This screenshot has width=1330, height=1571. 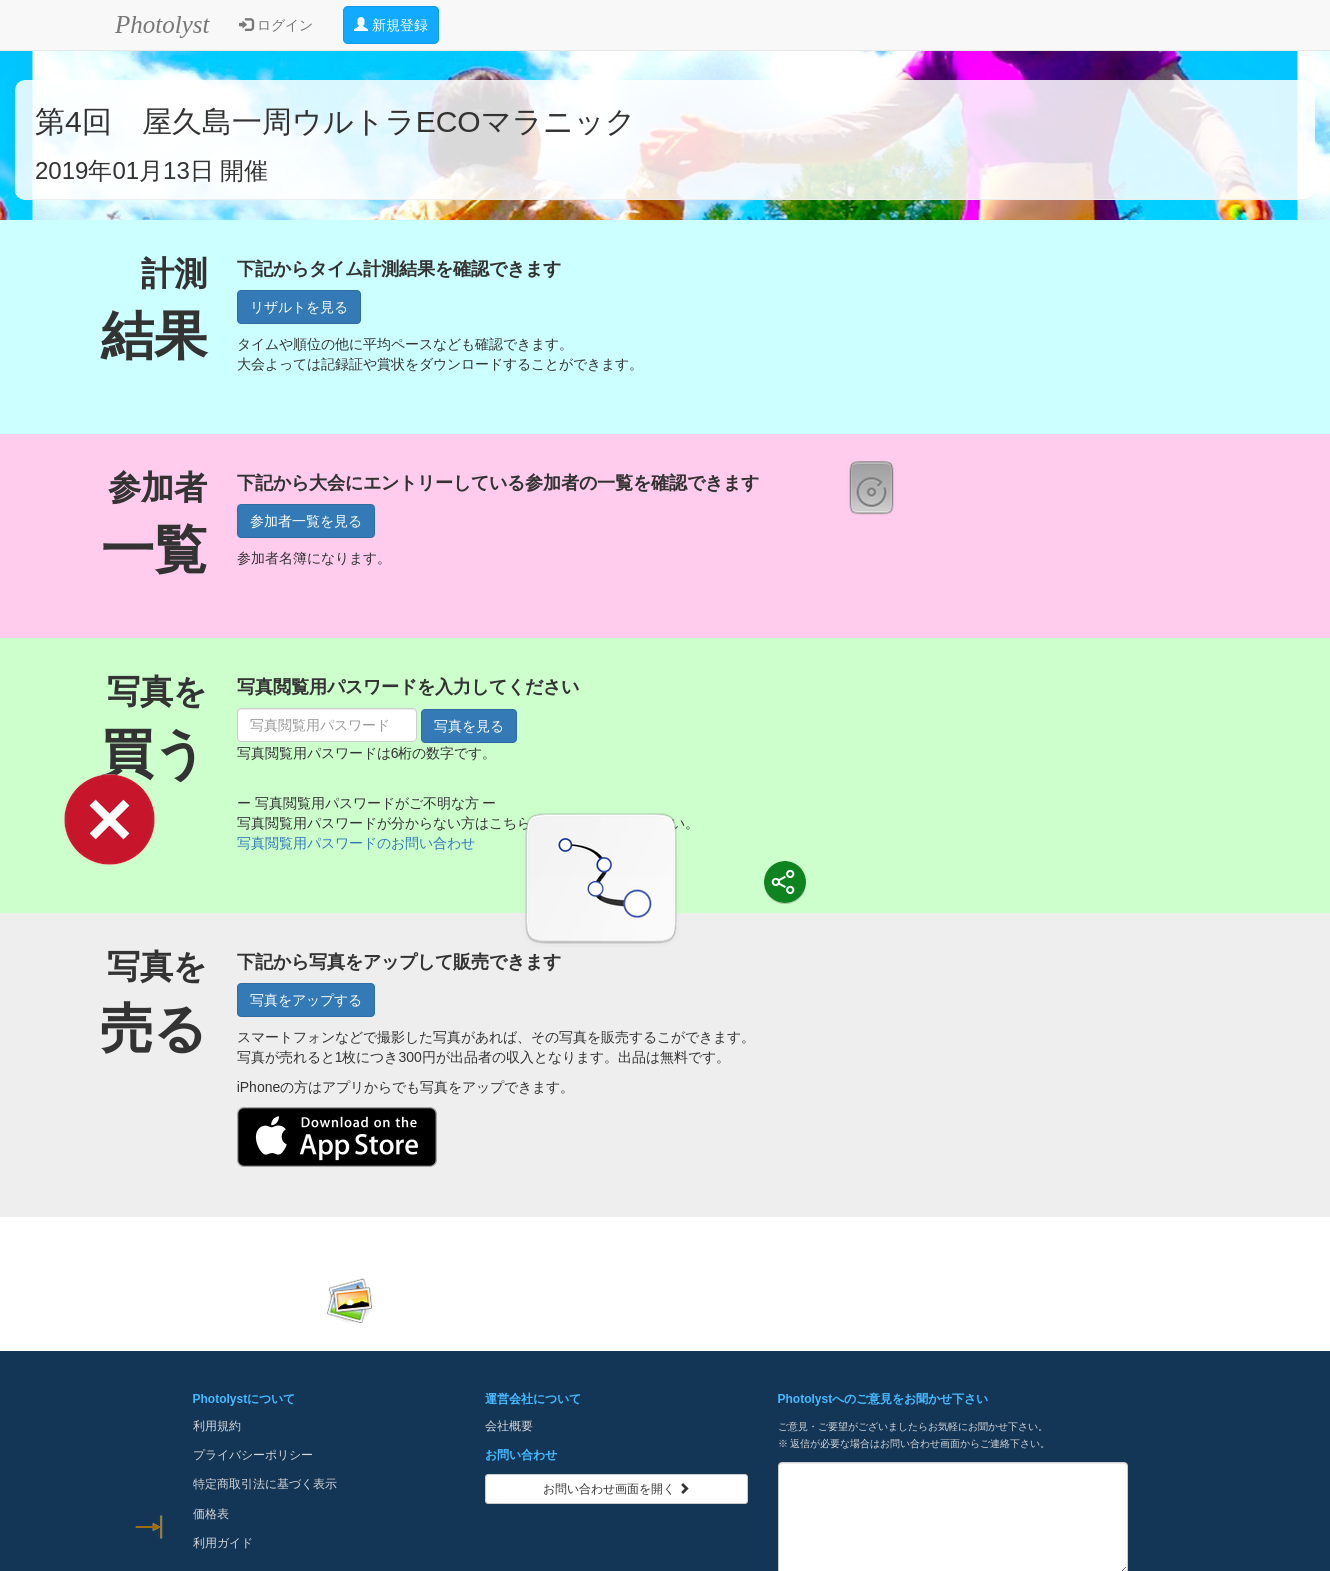 What do you see at coordinates (601, 873) in the screenshot?
I see `open a karbon vector graphics file` at bounding box center [601, 873].